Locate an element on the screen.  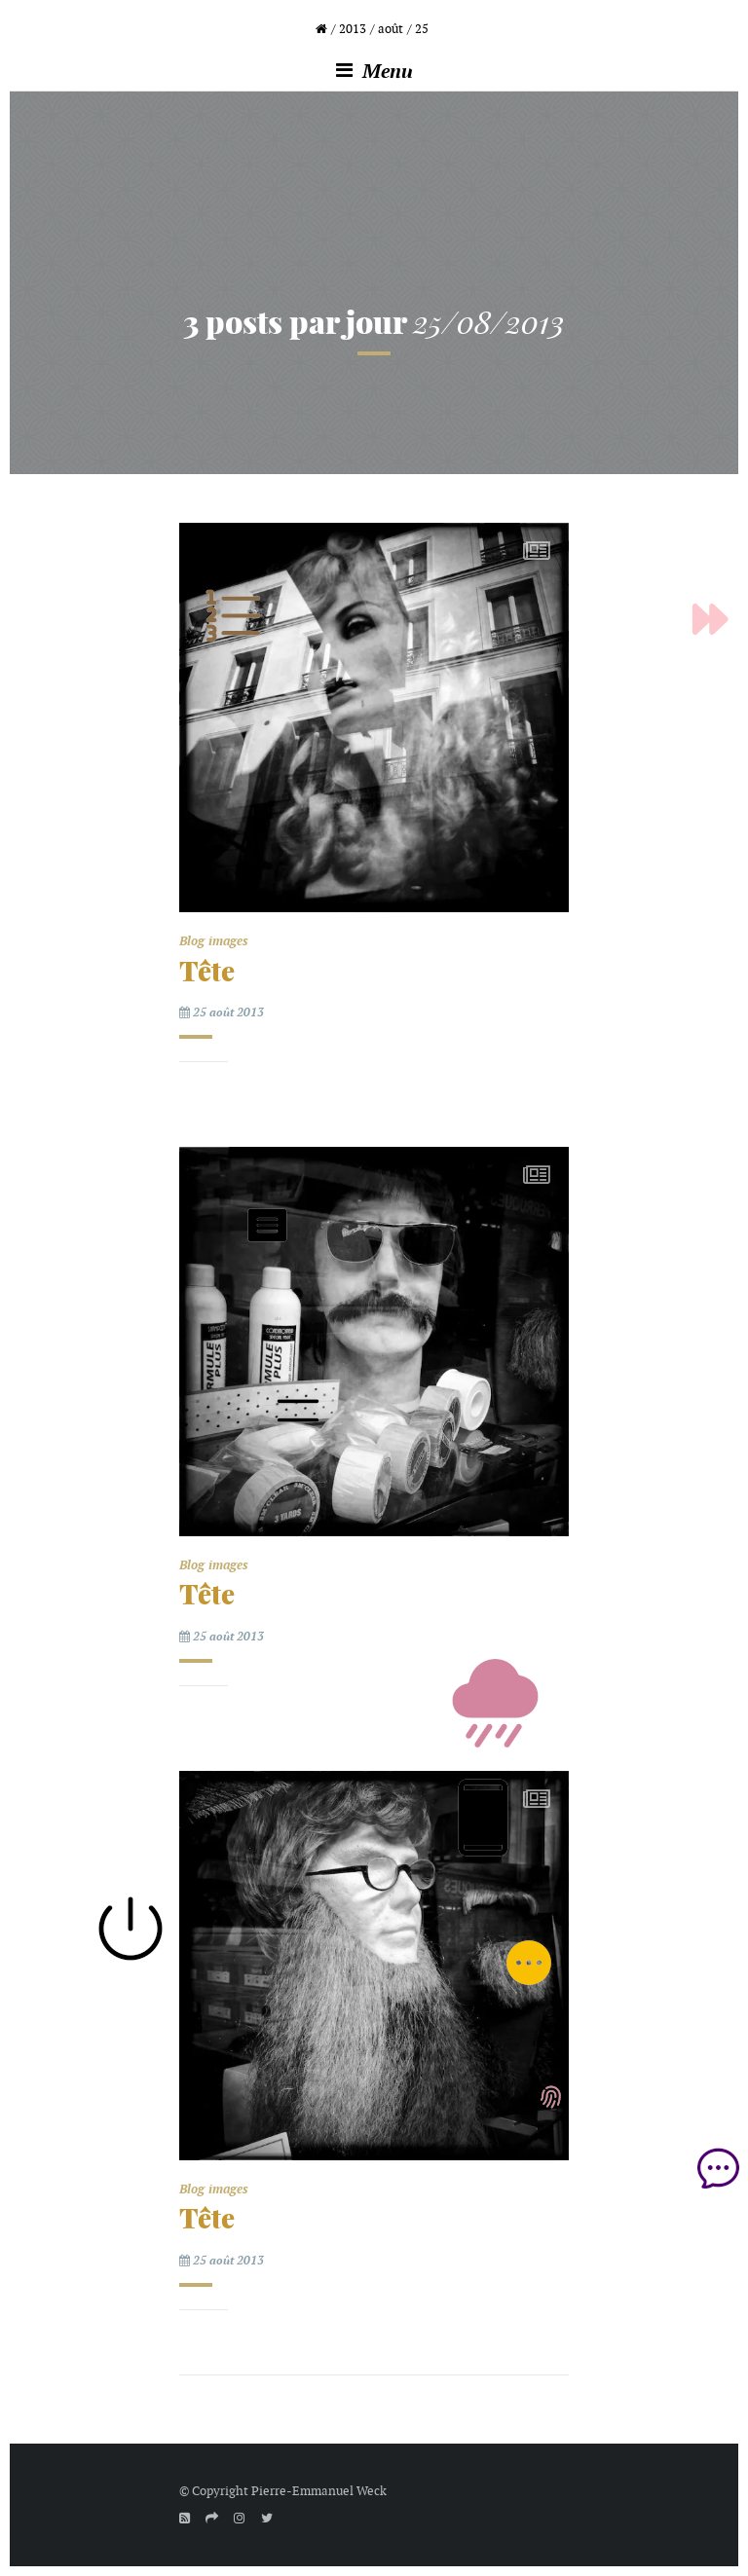
skip to the next track is located at coordinates (708, 619).